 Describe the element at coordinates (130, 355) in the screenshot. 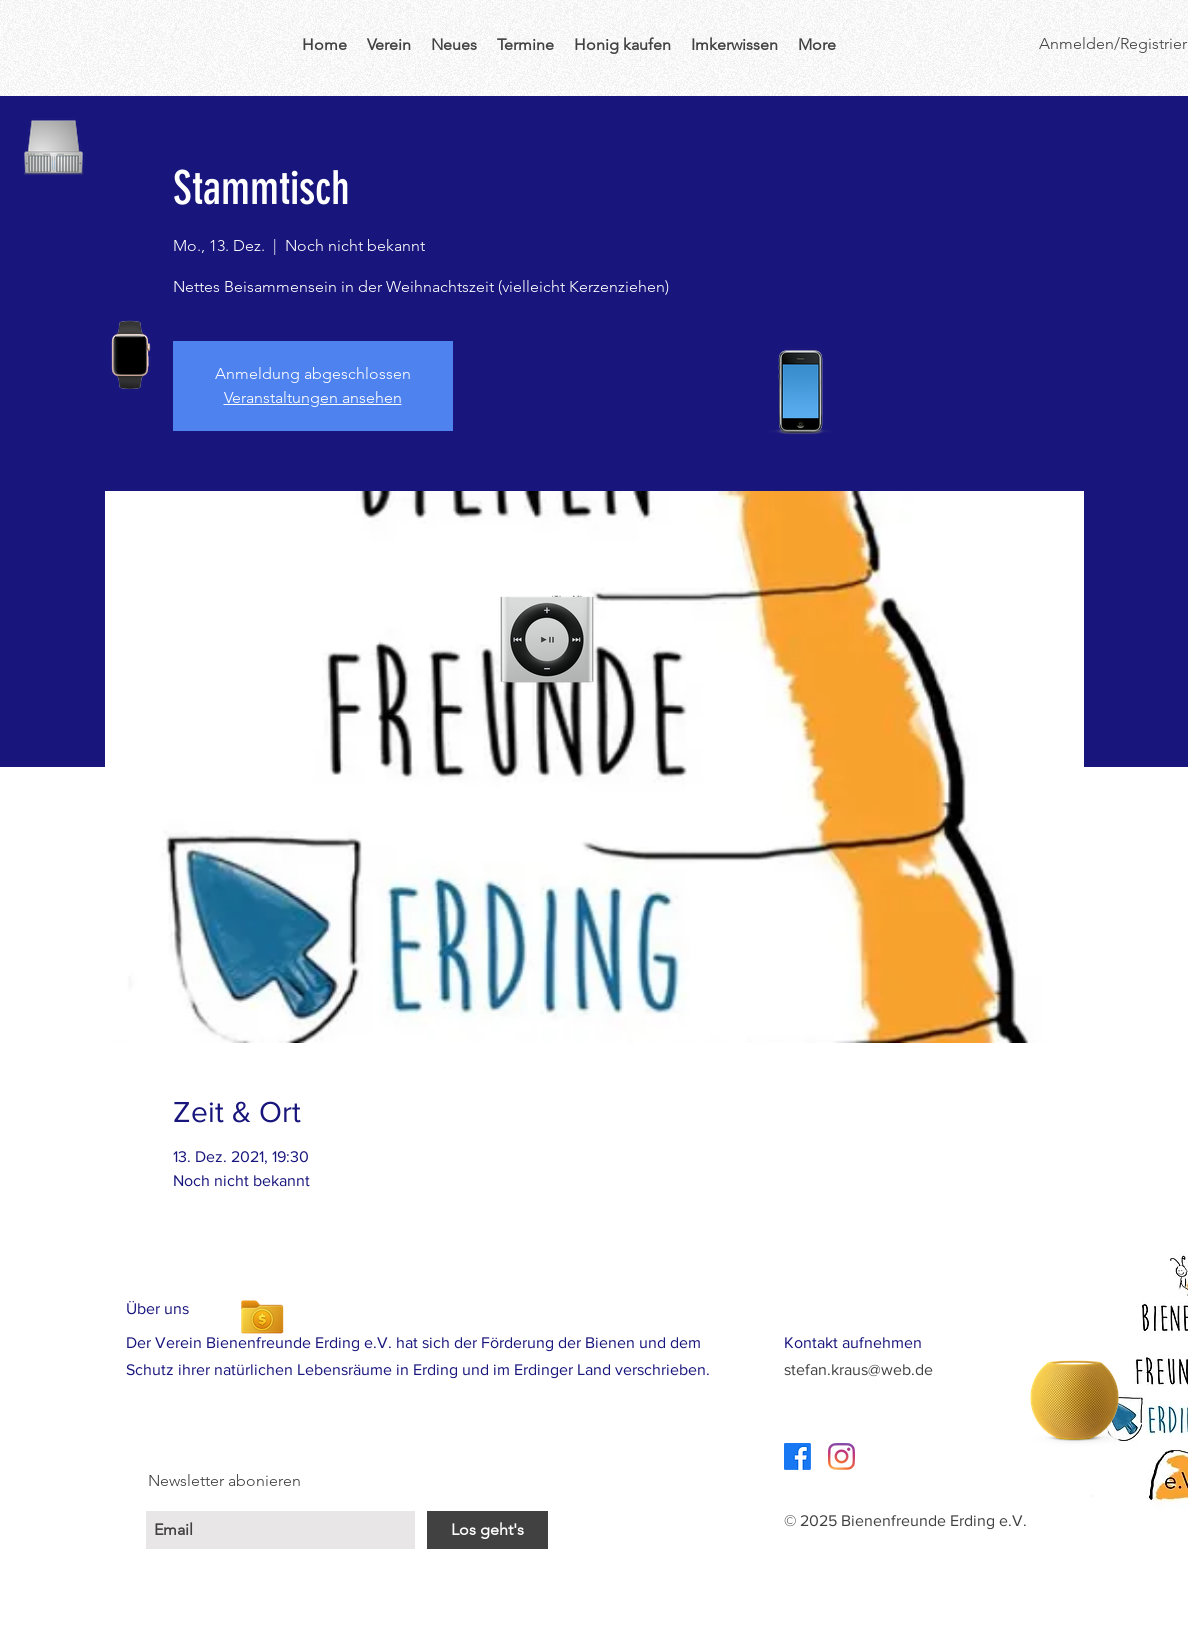

I see `apple watch series 3 device identifier` at that location.